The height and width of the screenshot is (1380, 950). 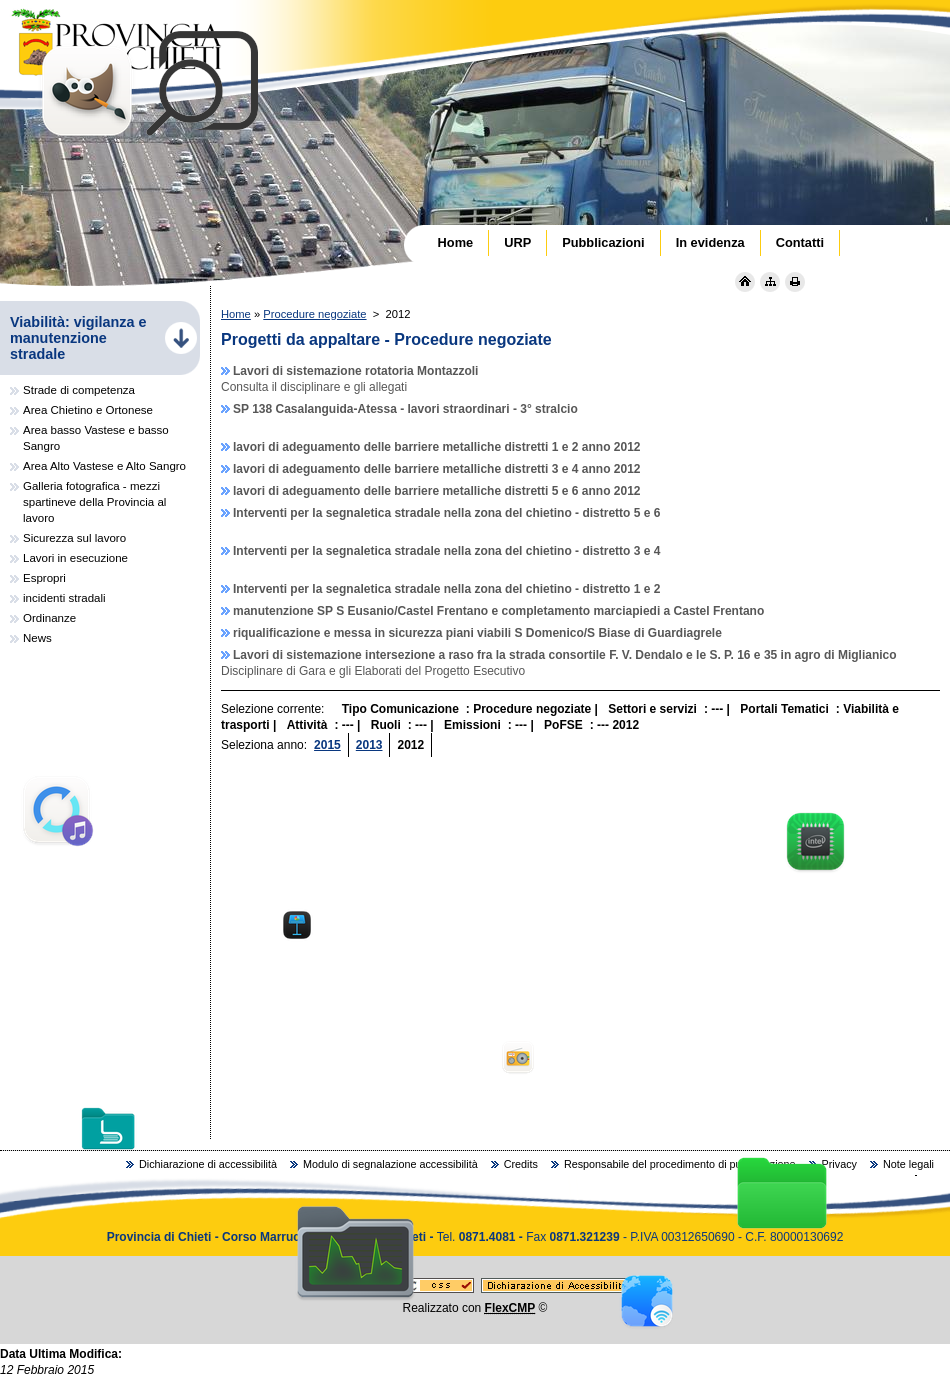 I want to click on open taaghche app files folder, so click(x=108, y=1130).